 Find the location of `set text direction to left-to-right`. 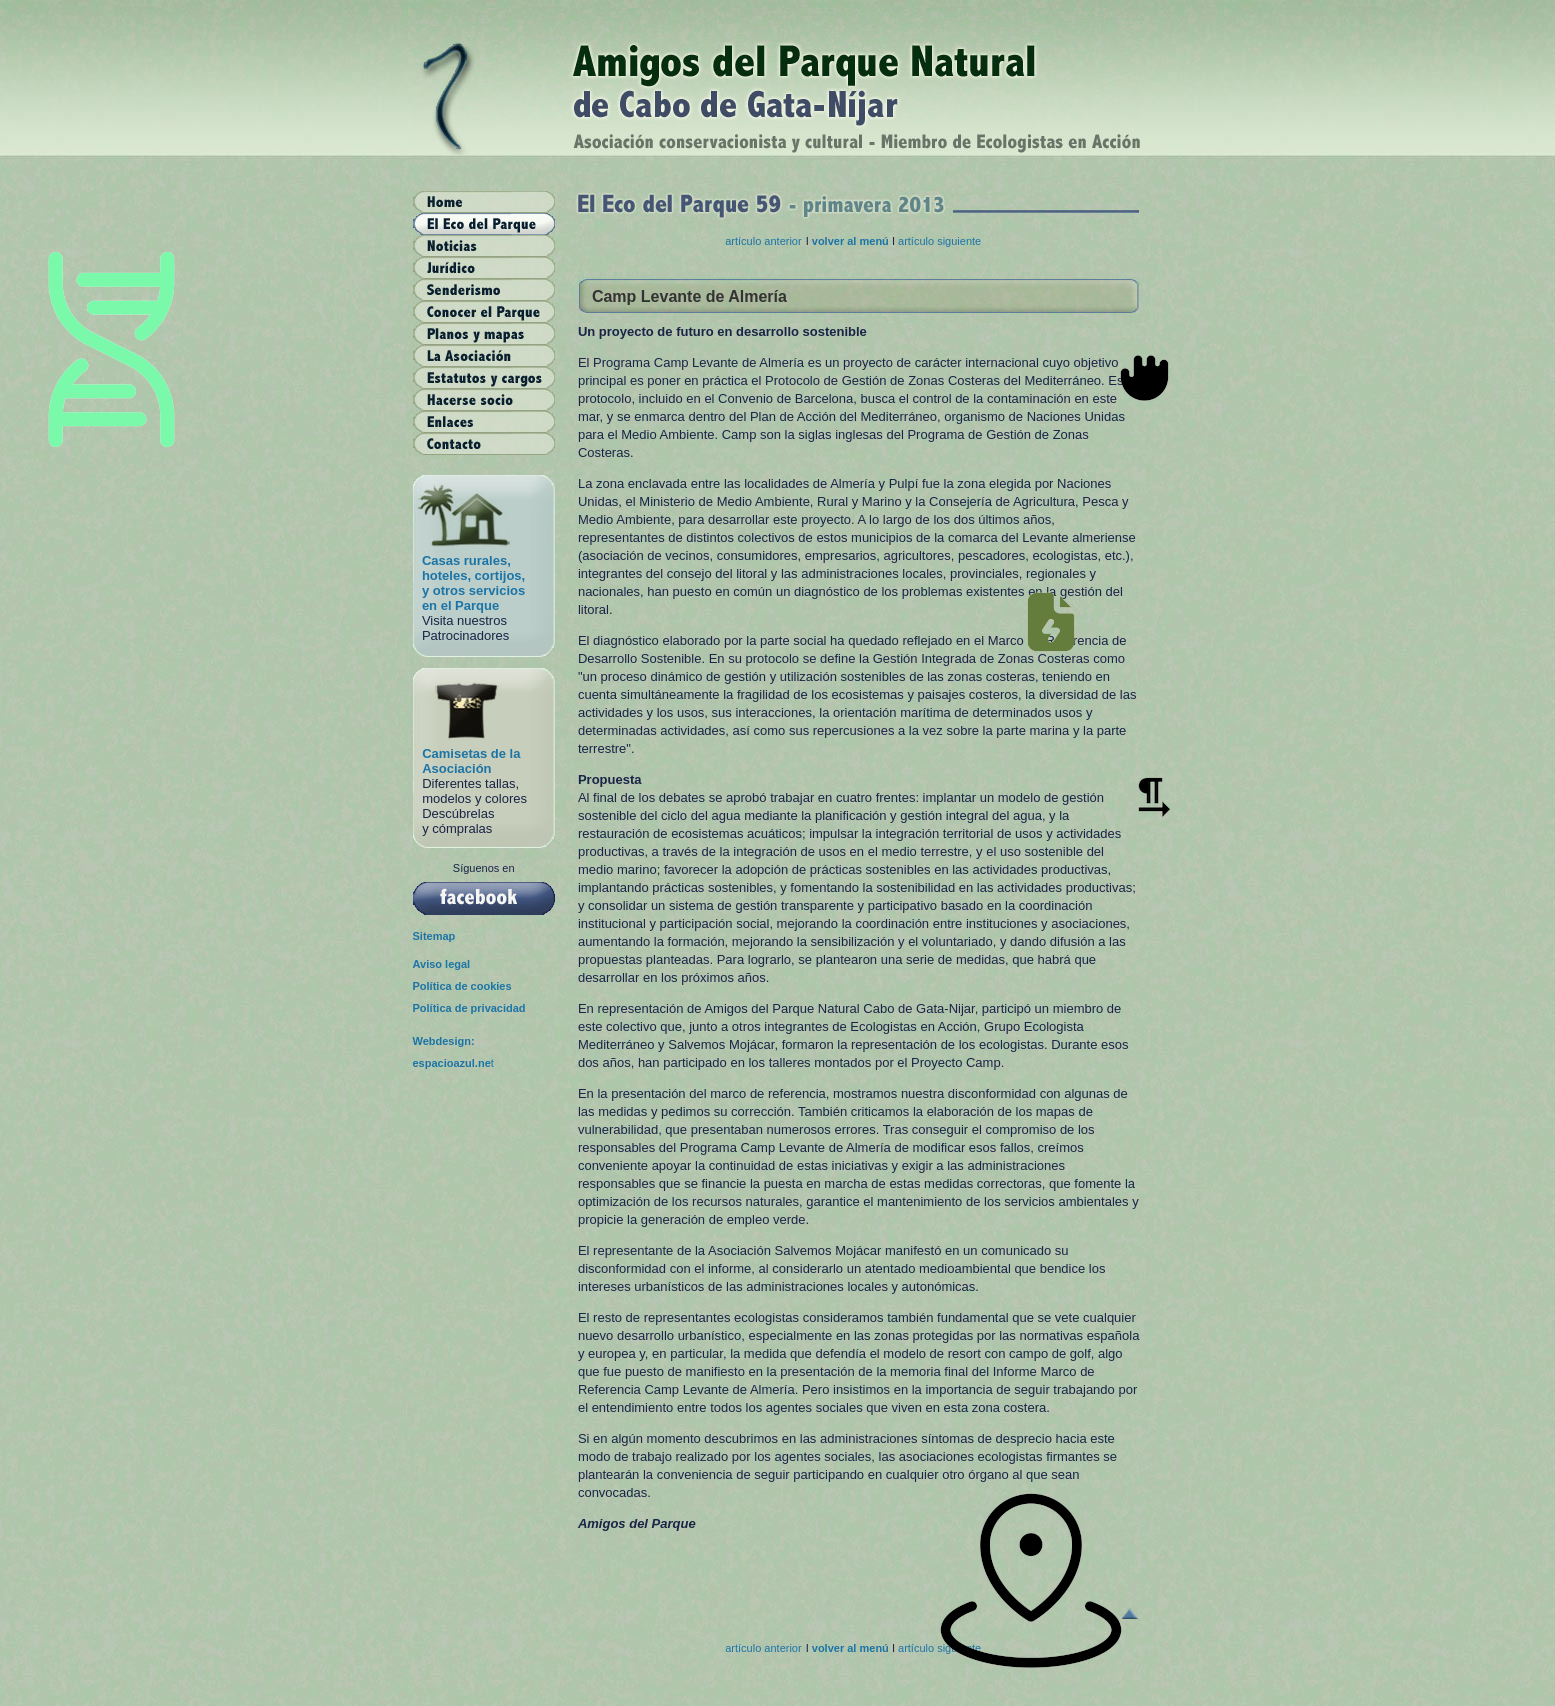

set text direction to left-to-right is located at coordinates (1152, 797).